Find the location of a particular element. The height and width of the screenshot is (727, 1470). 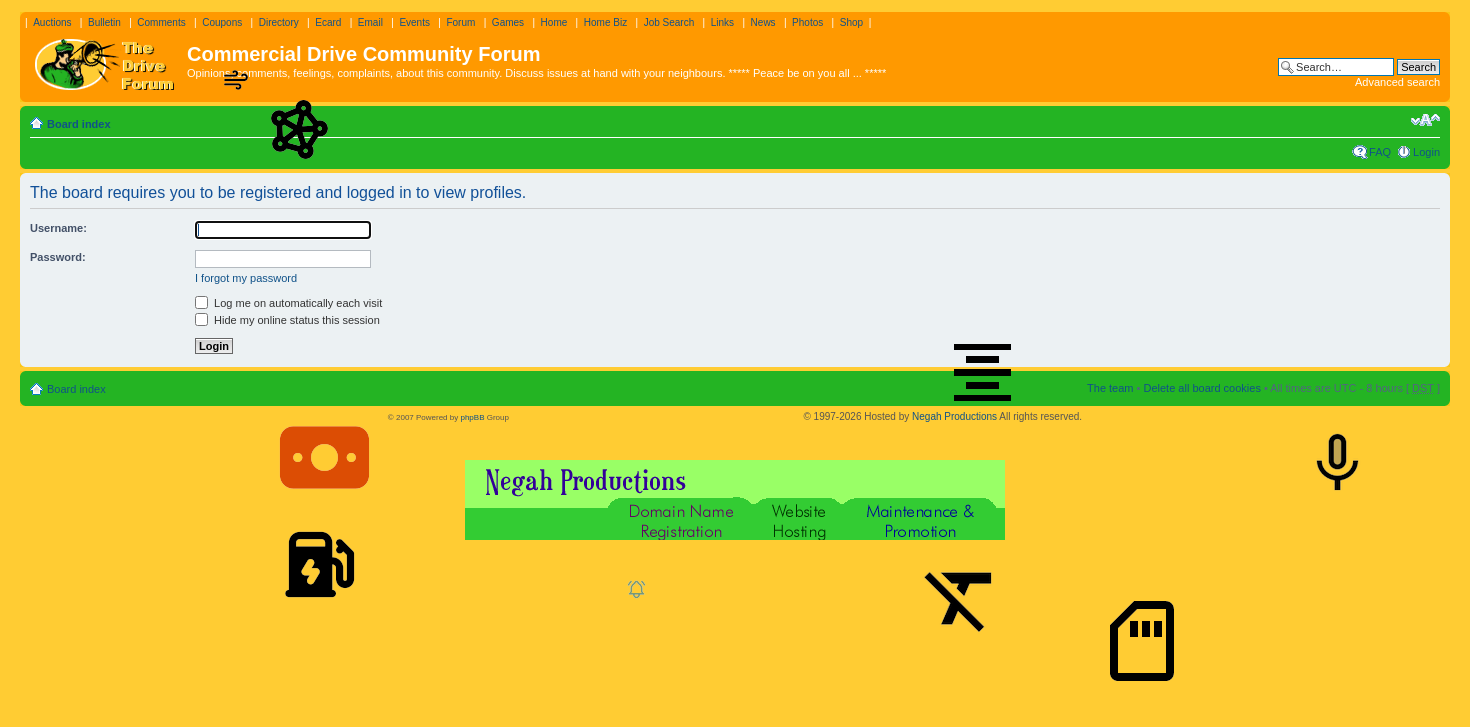

center align text is located at coordinates (982, 372).